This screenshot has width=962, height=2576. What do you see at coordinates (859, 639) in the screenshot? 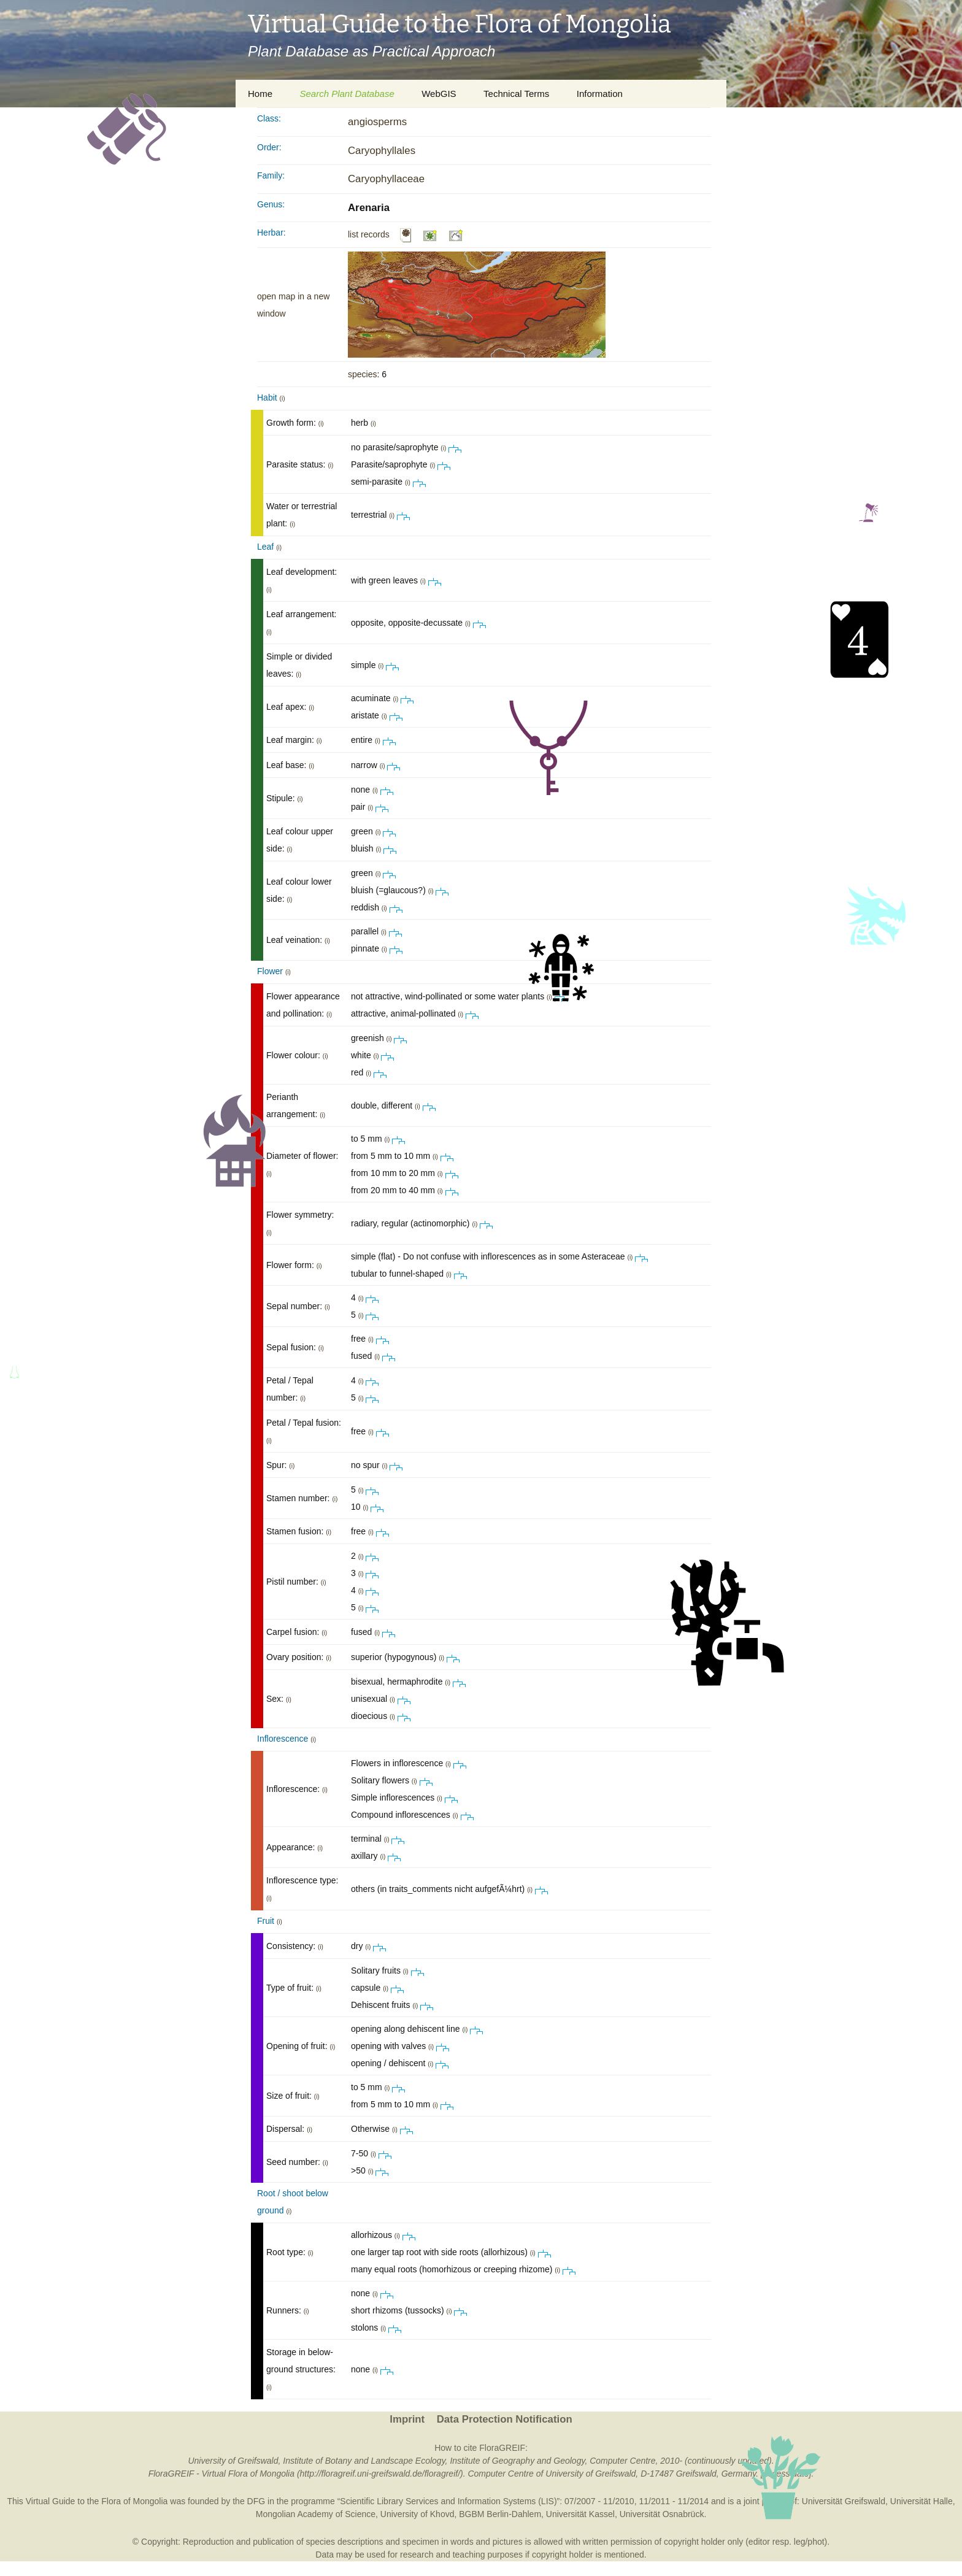
I see `four of hearts playing card` at bounding box center [859, 639].